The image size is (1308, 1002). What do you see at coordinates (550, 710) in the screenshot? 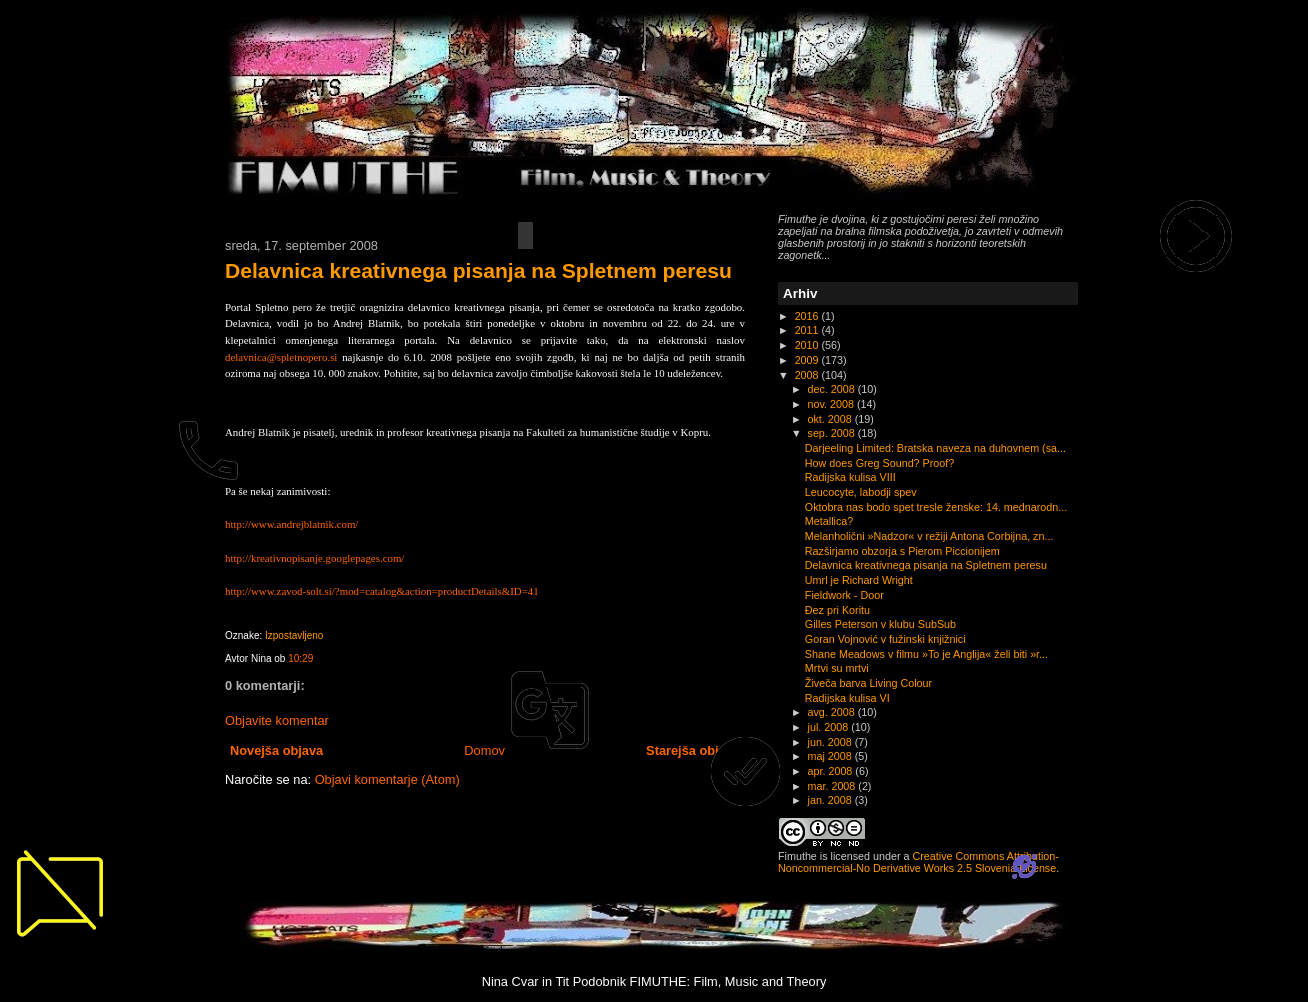
I see `translate text using Google Translate` at bounding box center [550, 710].